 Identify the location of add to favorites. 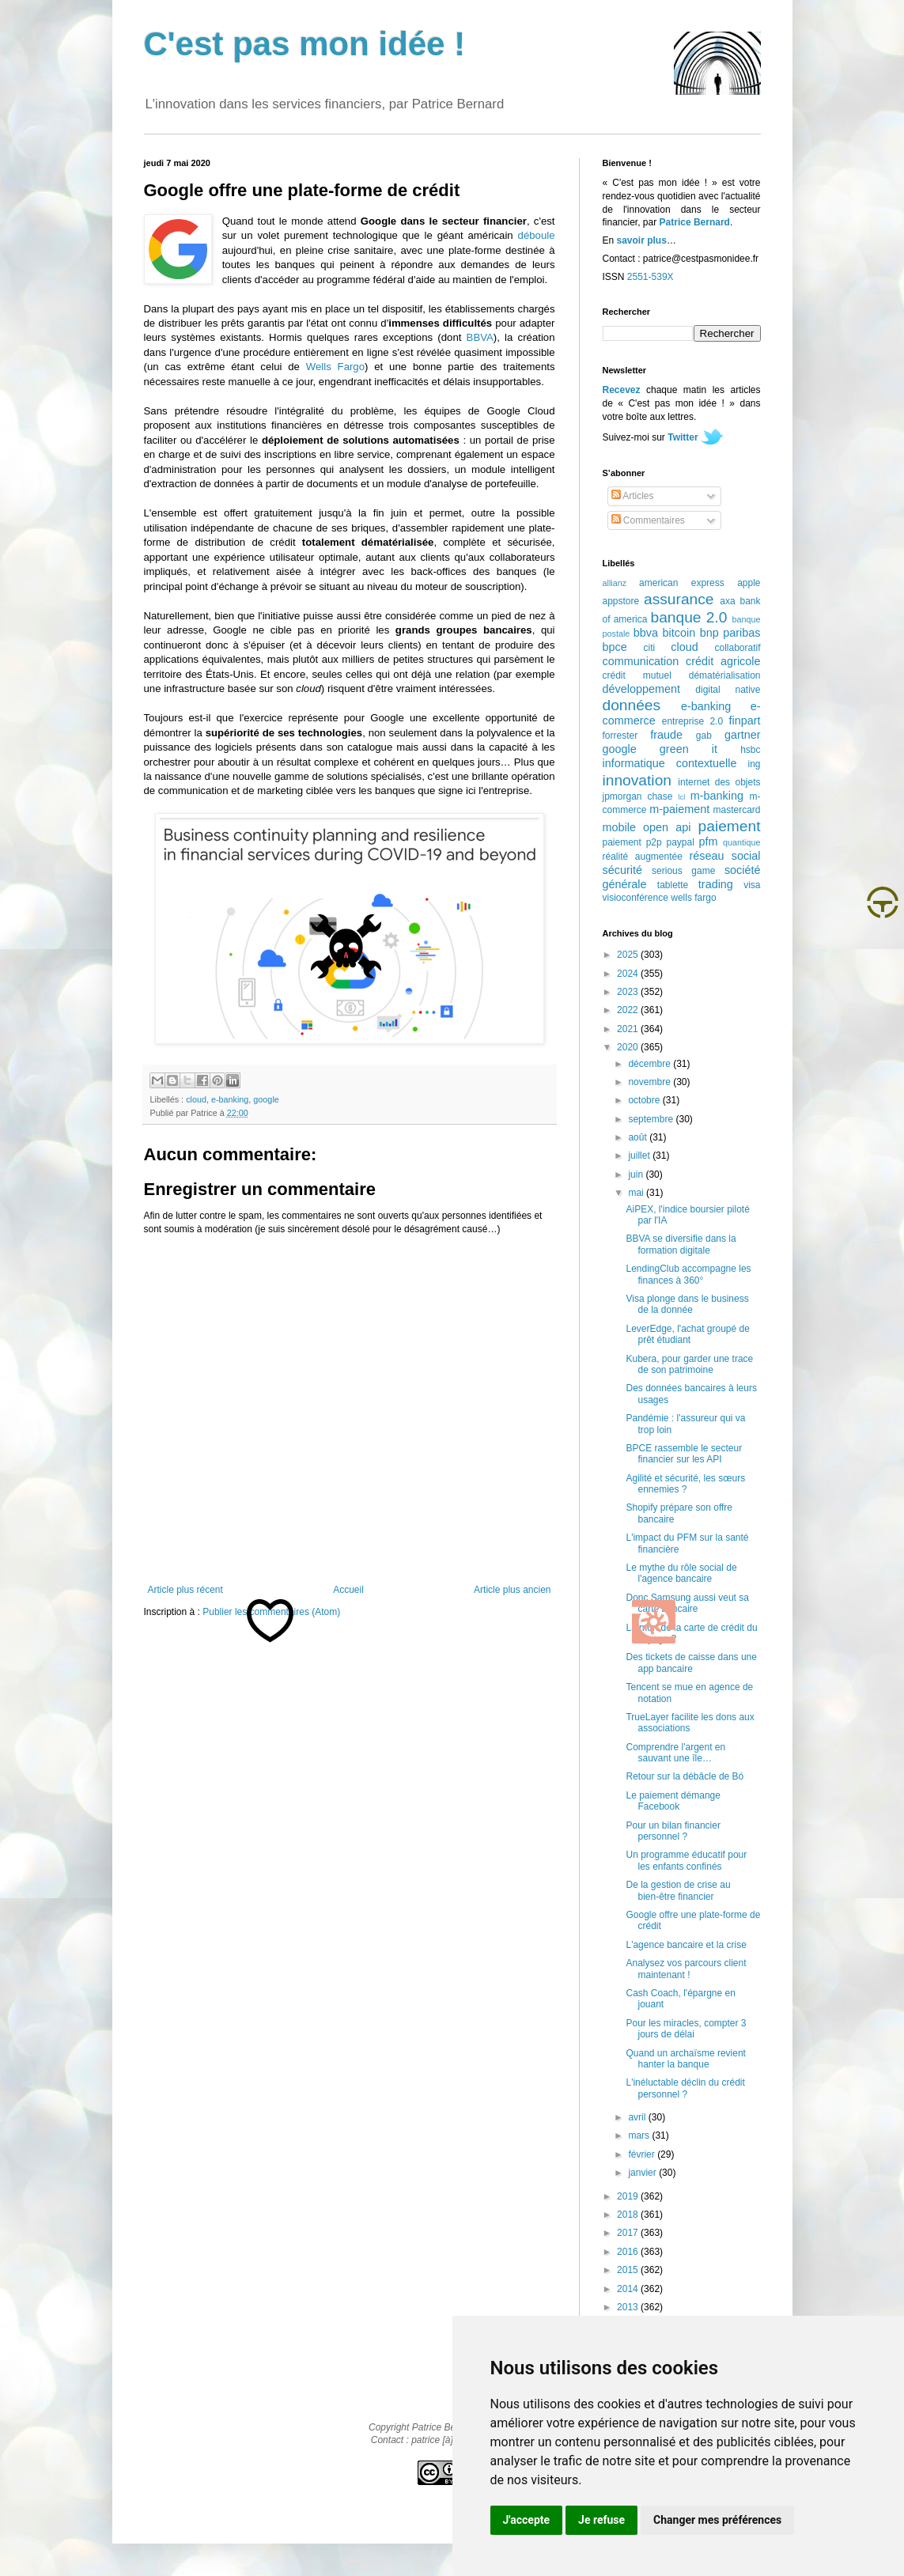
(270, 1620).